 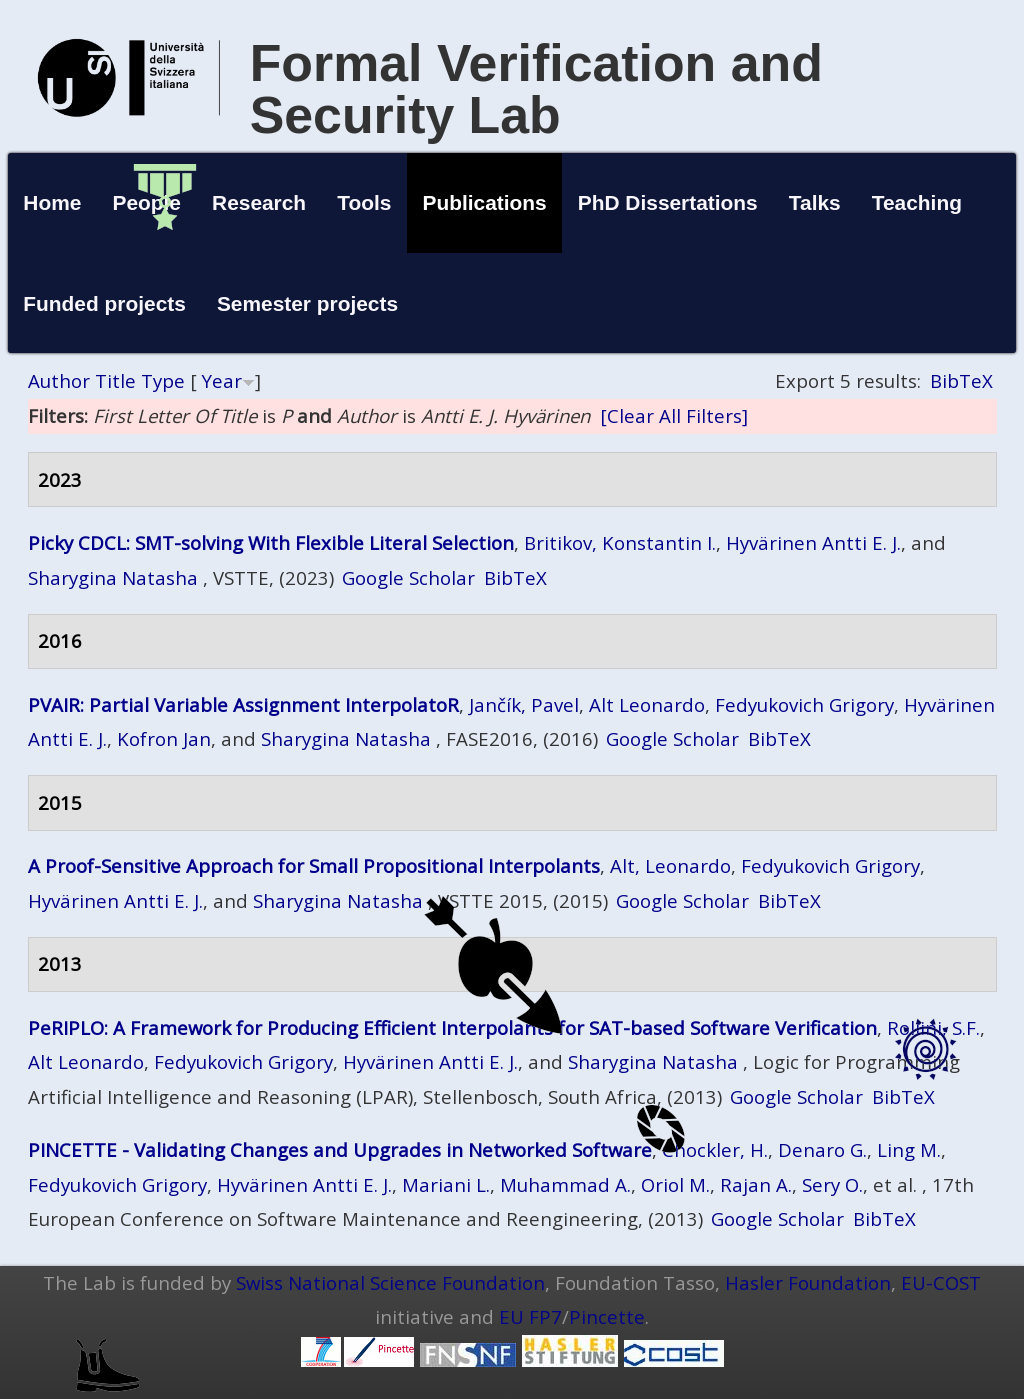 I want to click on william tell archery achievement unlocked, so click(x=492, y=965).